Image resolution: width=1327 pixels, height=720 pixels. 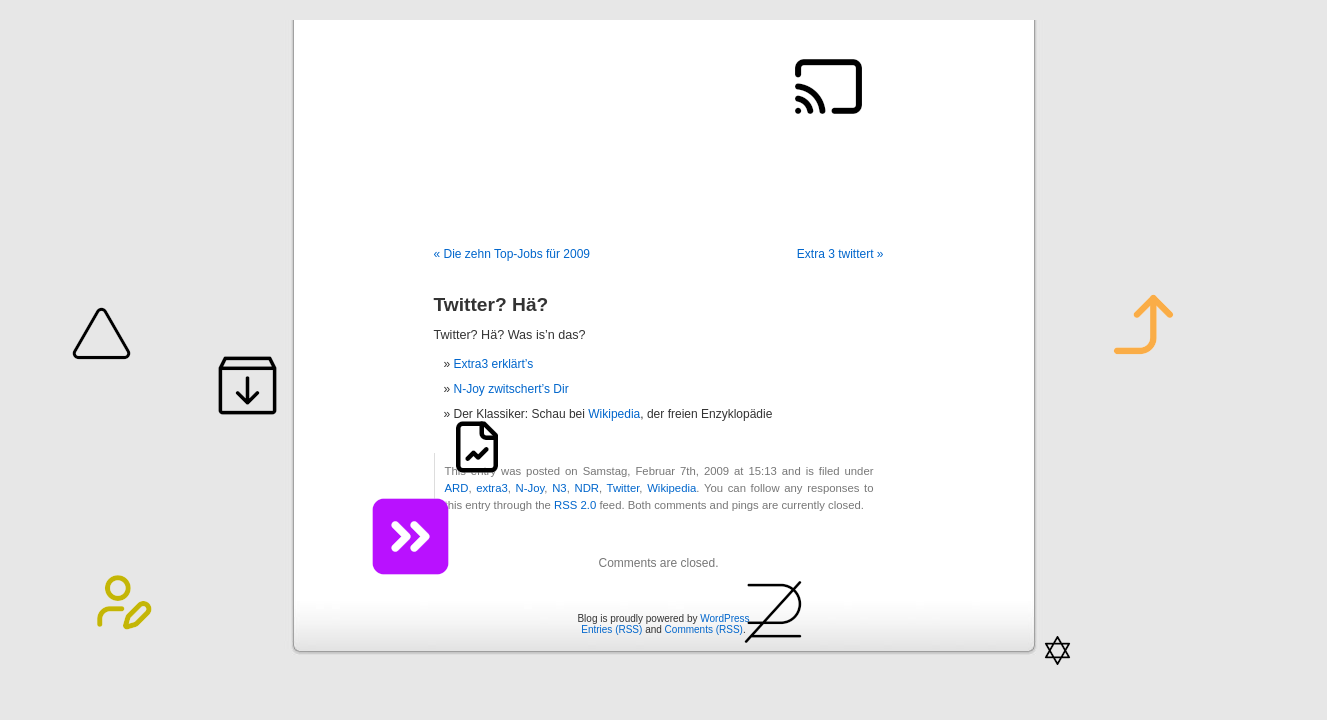 What do you see at coordinates (101, 334) in the screenshot?
I see `indicates a warning or caution state` at bounding box center [101, 334].